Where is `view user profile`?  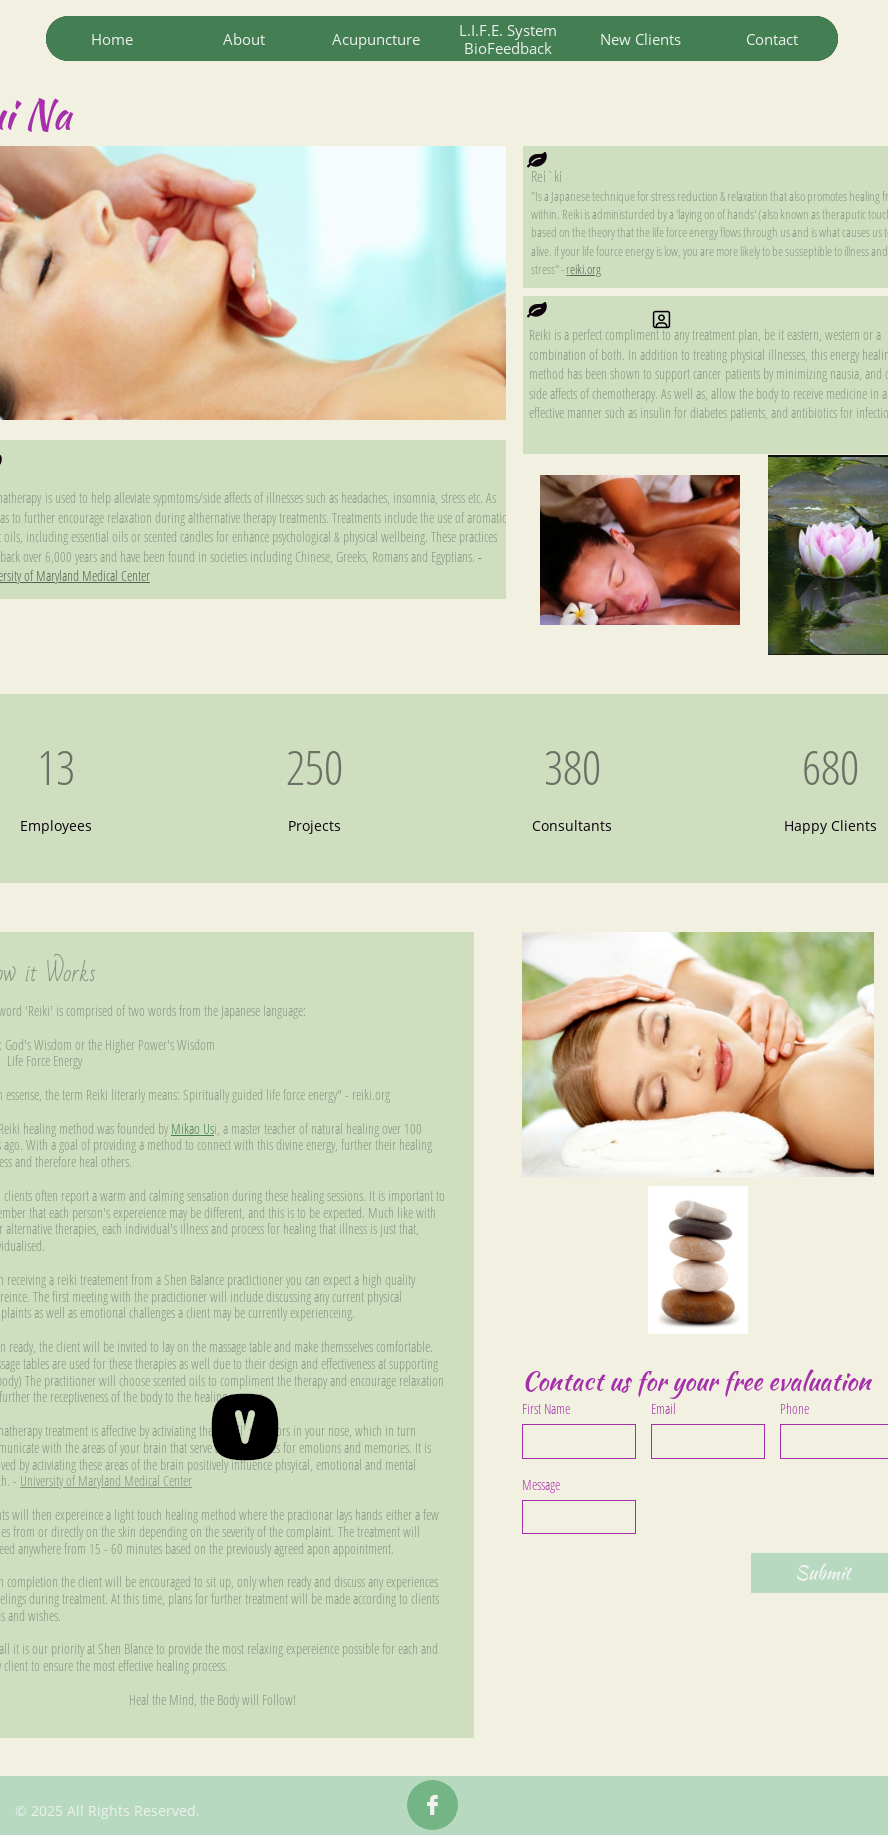 view user profile is located at coordinates (661, 319).